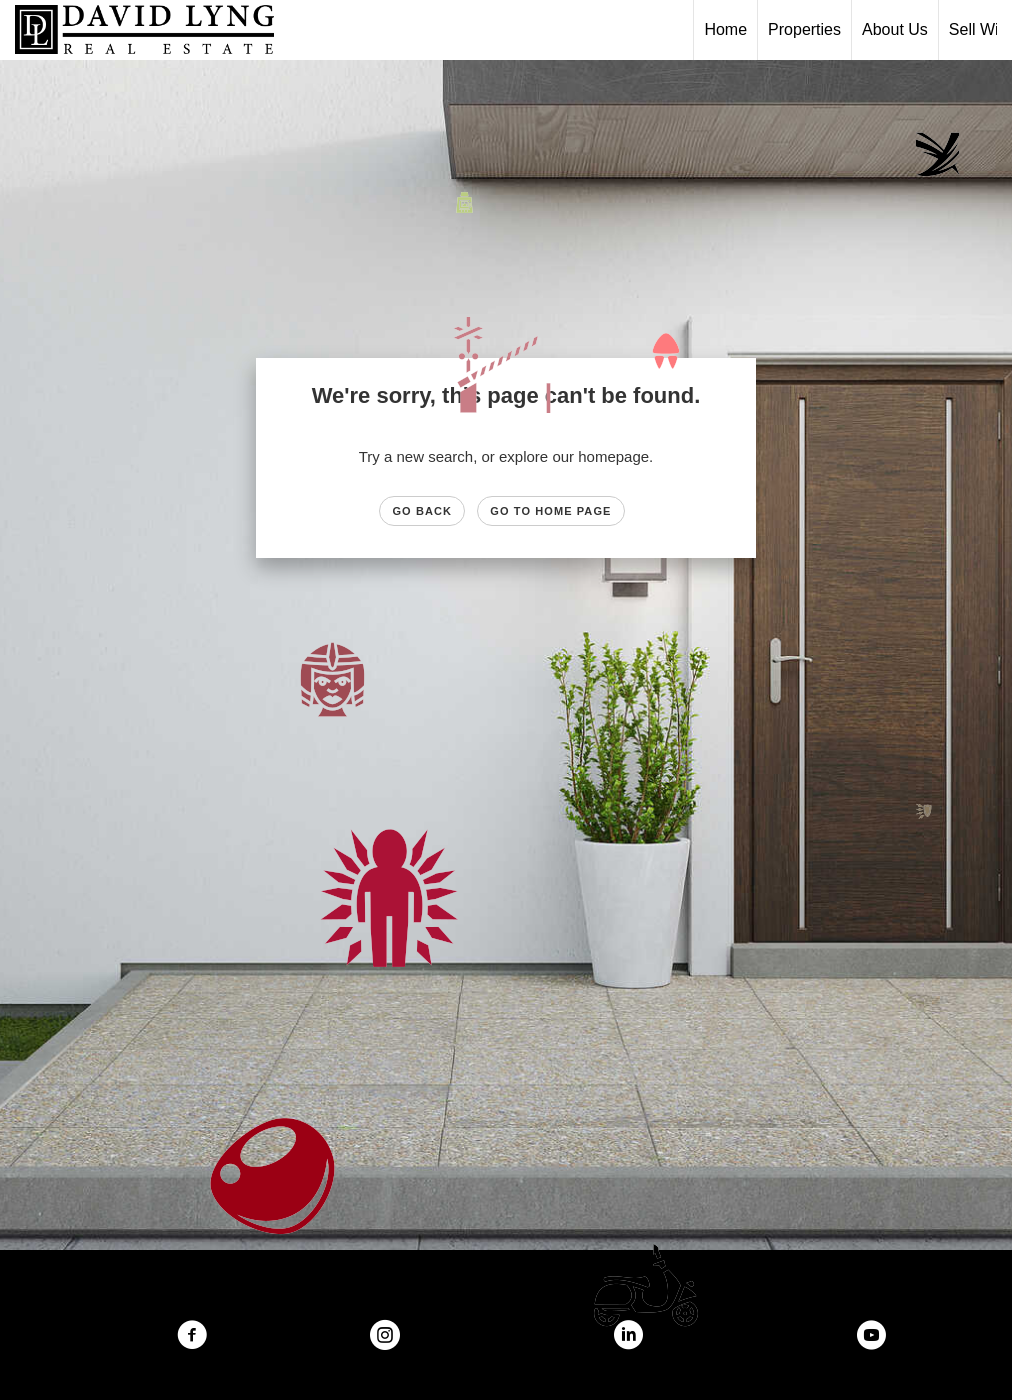 This screenshot has width=1012, height=1400. What do you see at coordinates (272, 1177) in the screenshot?
I see `hatch or incubate a creature in gameplay` at bounding box center [272, 1177].